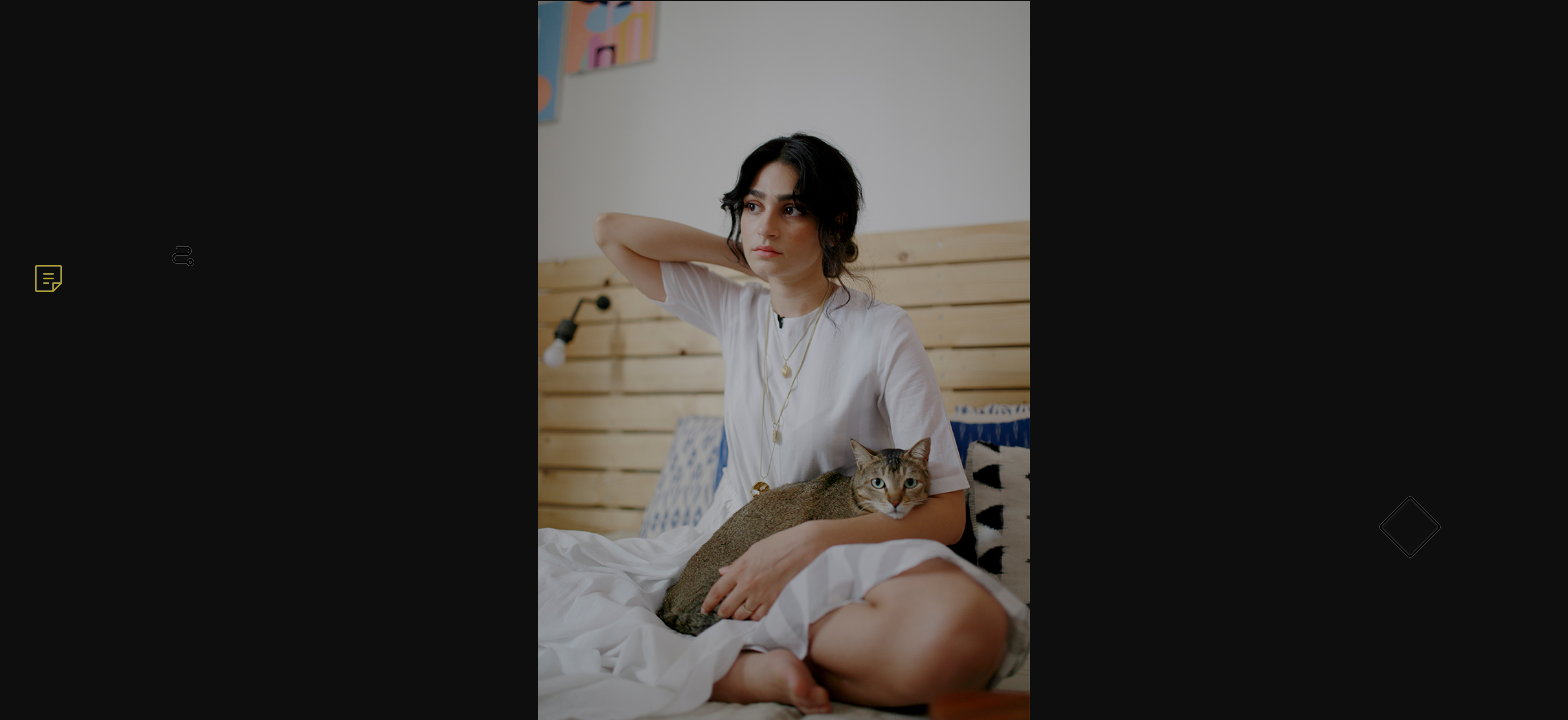 The width and height of the screenshot is (1568, 720). What do you see at coordinates (1410, 527) in the screenshot?
I see `indicates premium or exclusive content` at bounding box center [1410, 527].